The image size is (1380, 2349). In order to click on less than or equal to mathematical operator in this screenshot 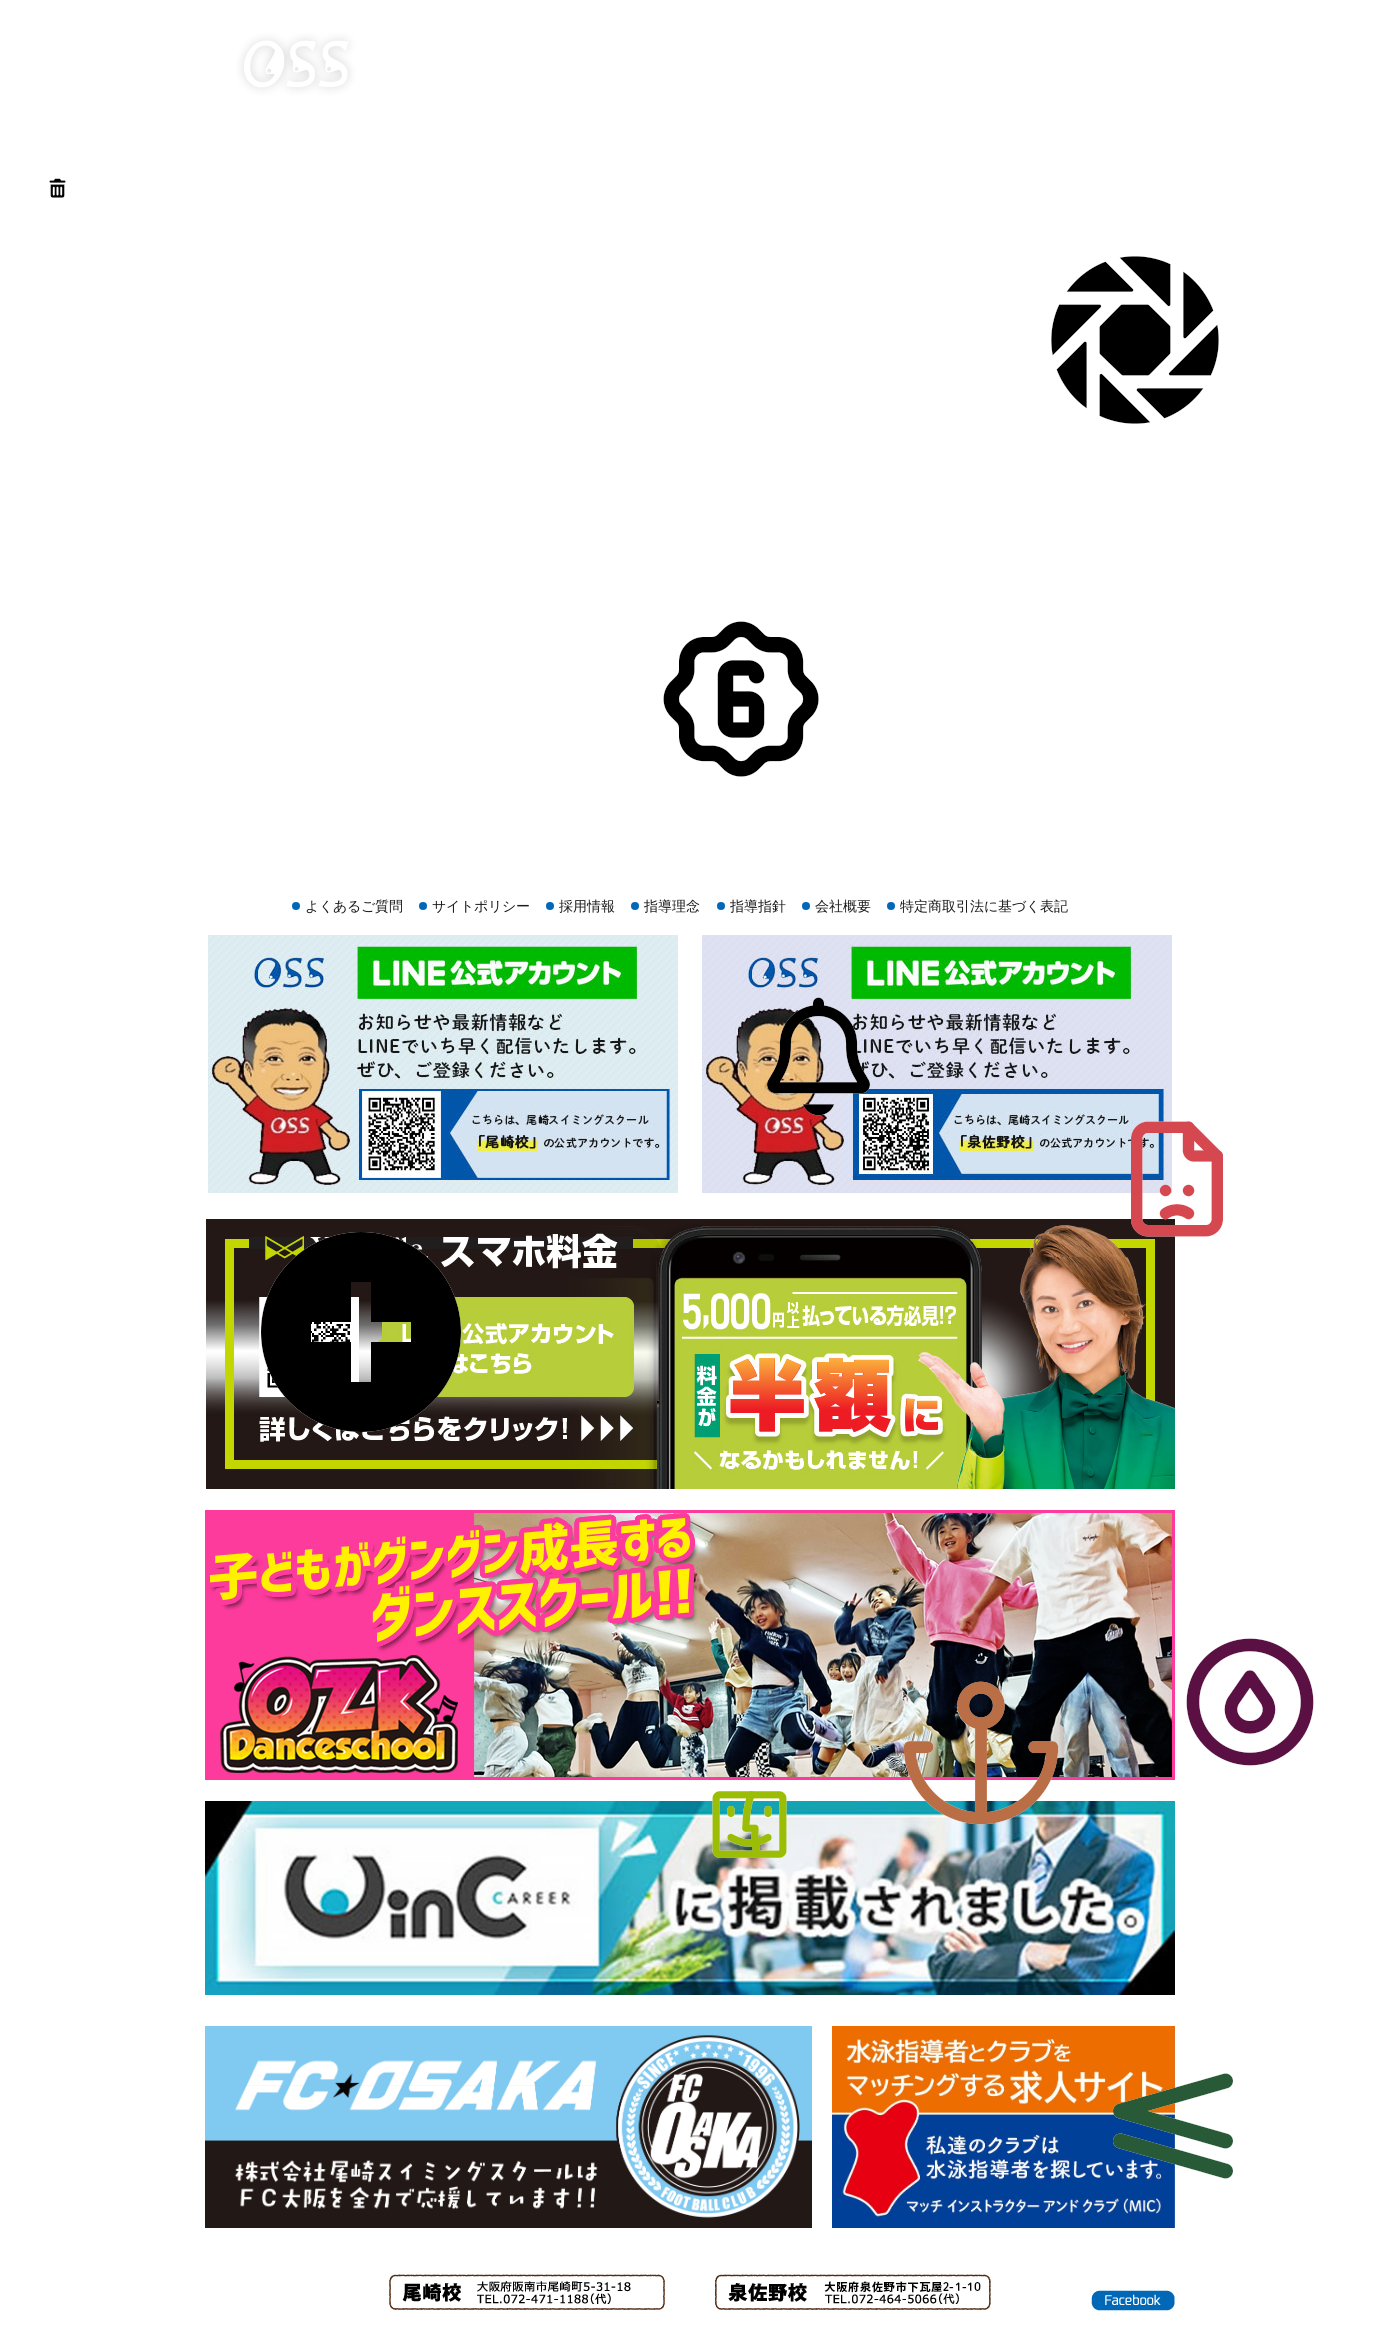, I will do `click(1173, 2126)`.